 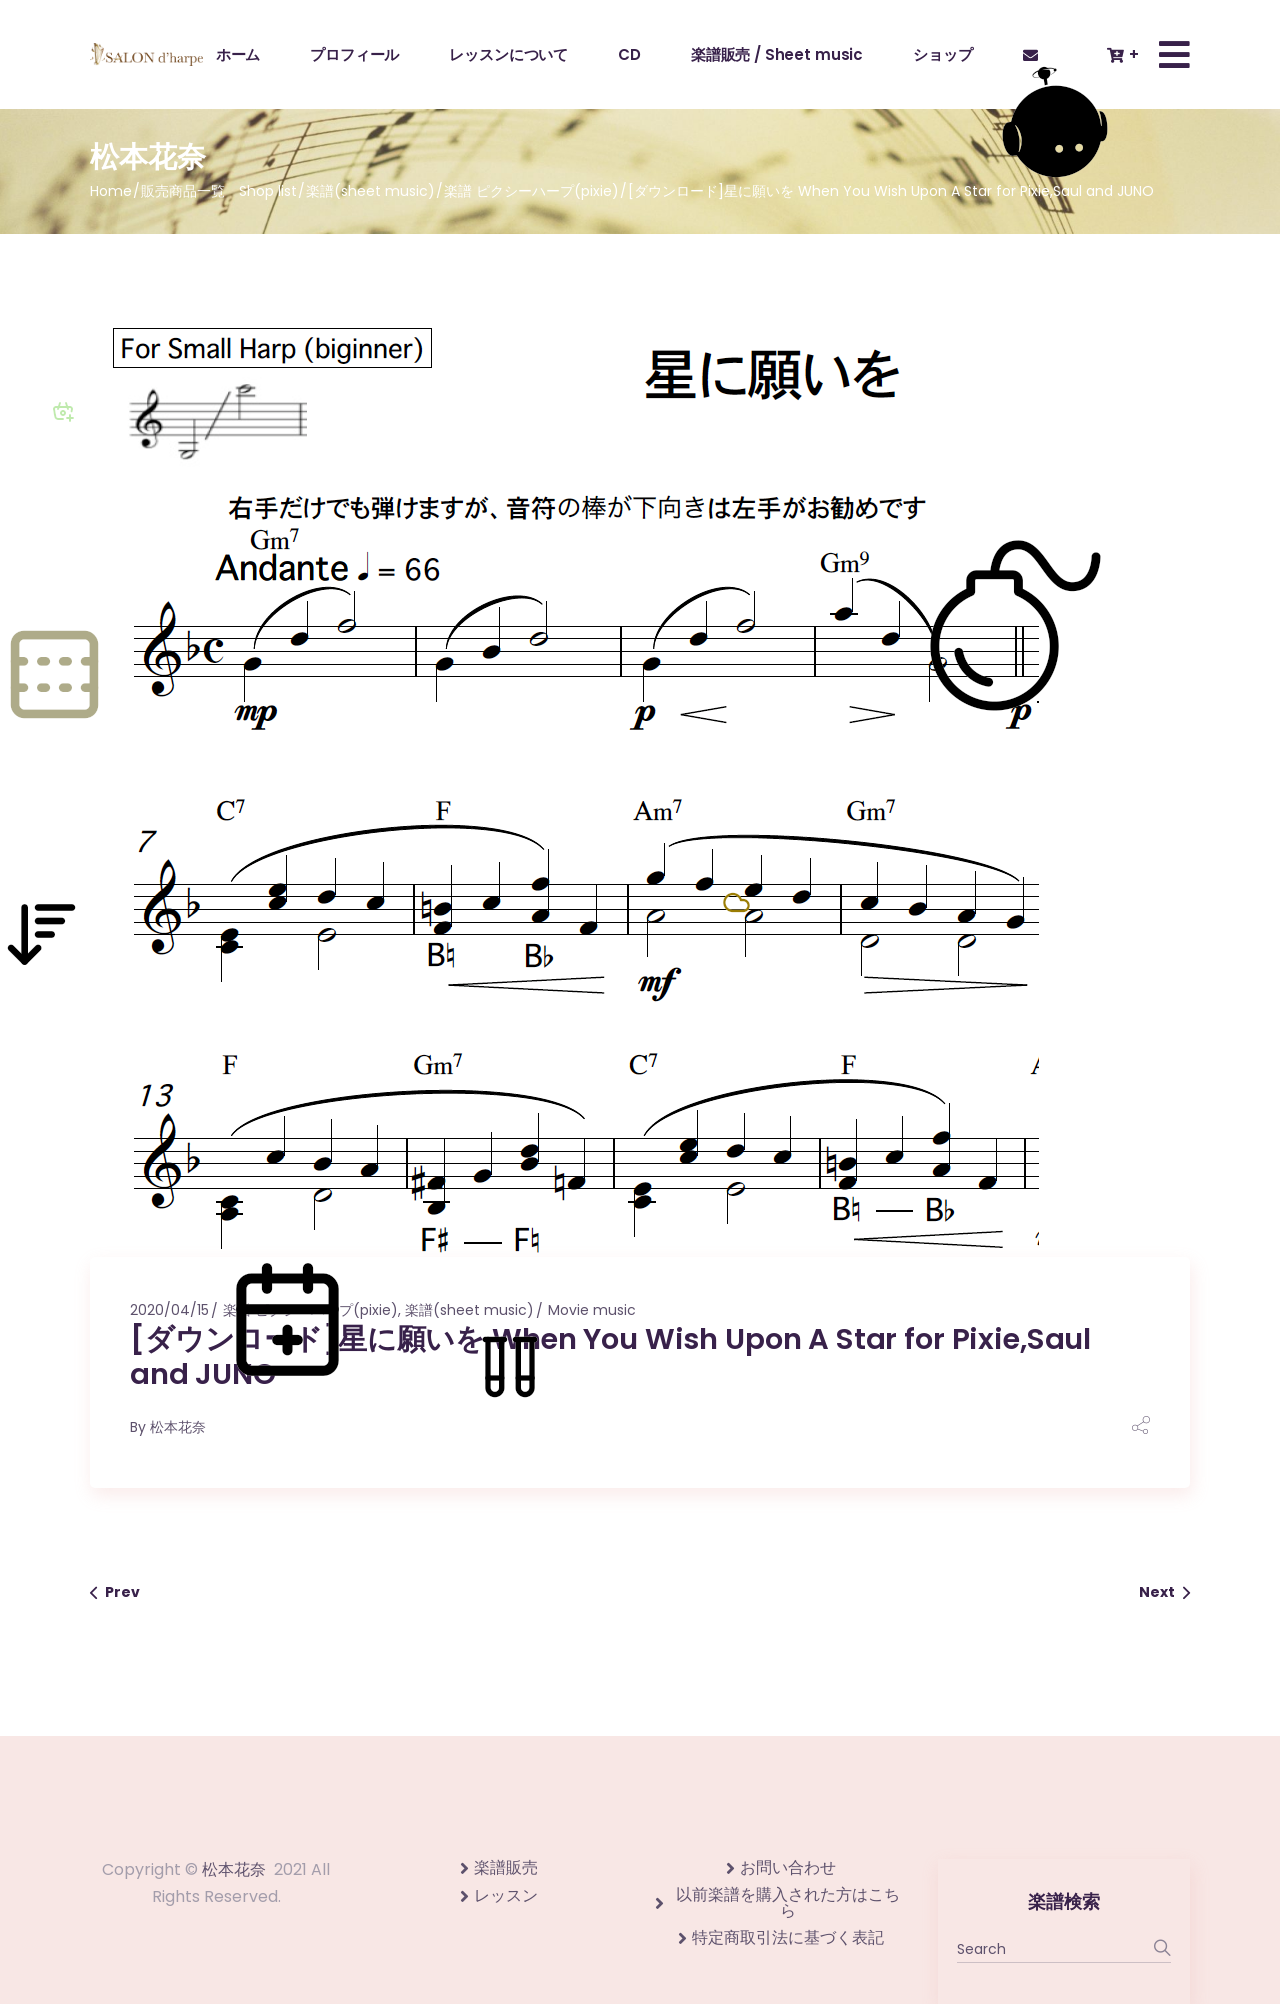 What do you see at coordinates (287, 1319) in the screenshot?
I see `add a new event to calendar` at bounding box center [287, 1319].